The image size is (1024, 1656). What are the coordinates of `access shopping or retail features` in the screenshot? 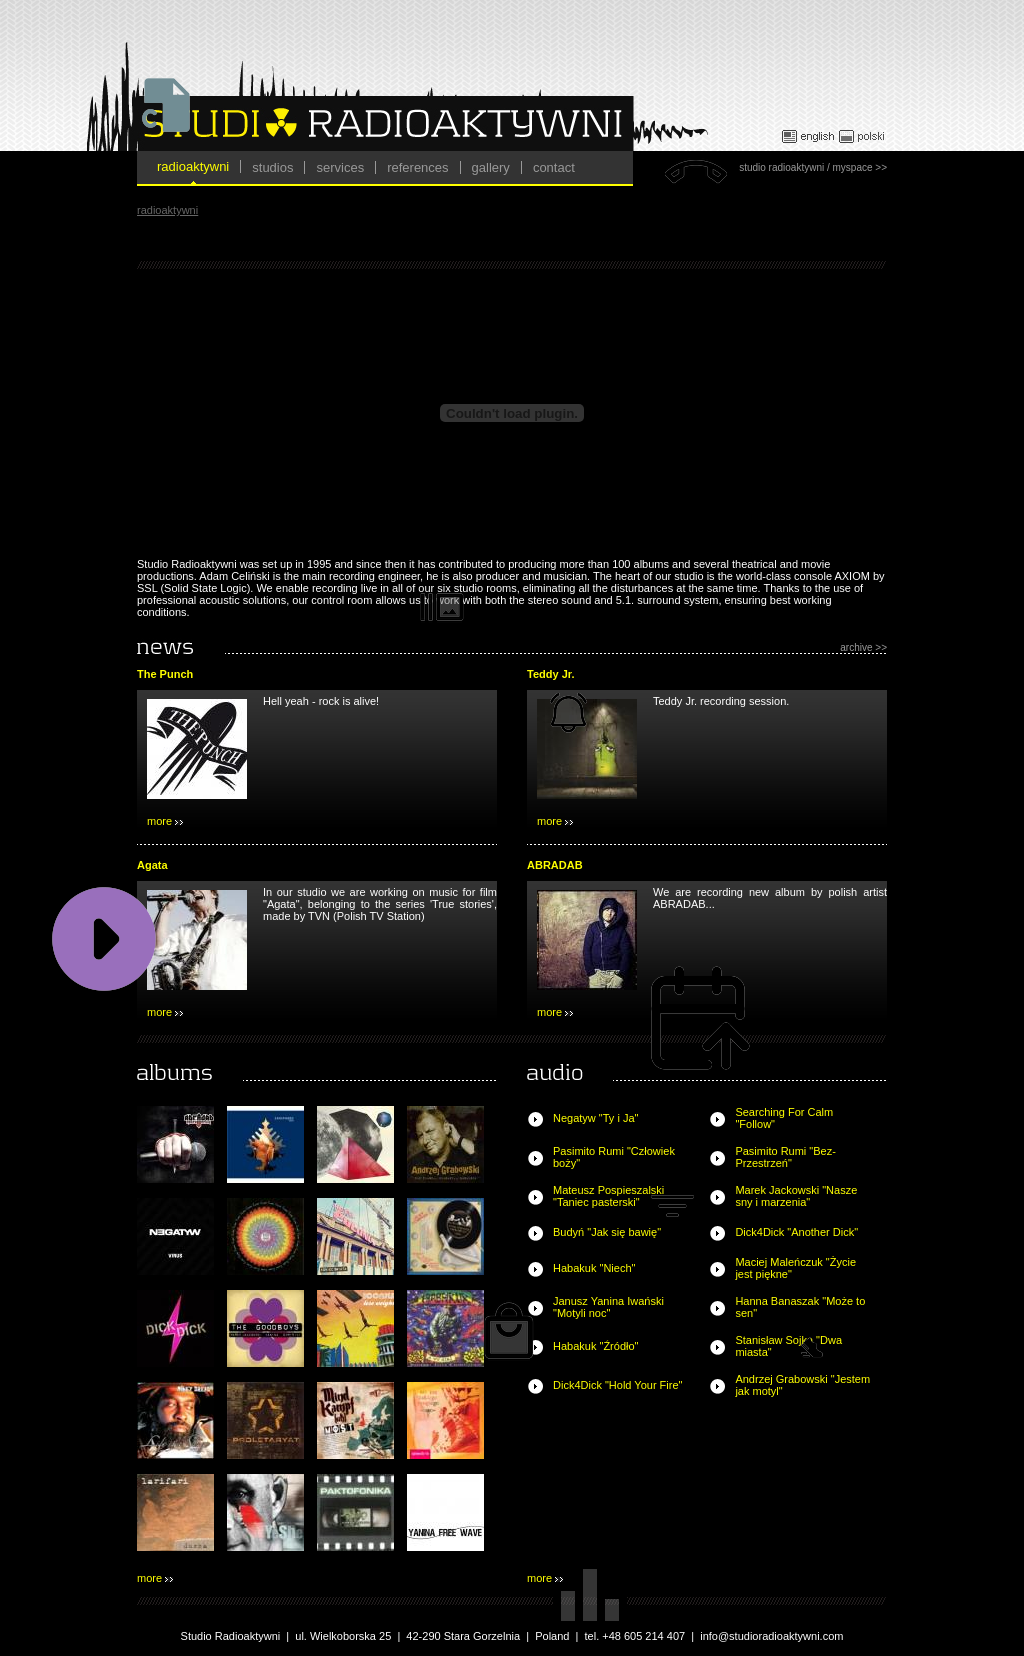 It's located at (509, 1332).